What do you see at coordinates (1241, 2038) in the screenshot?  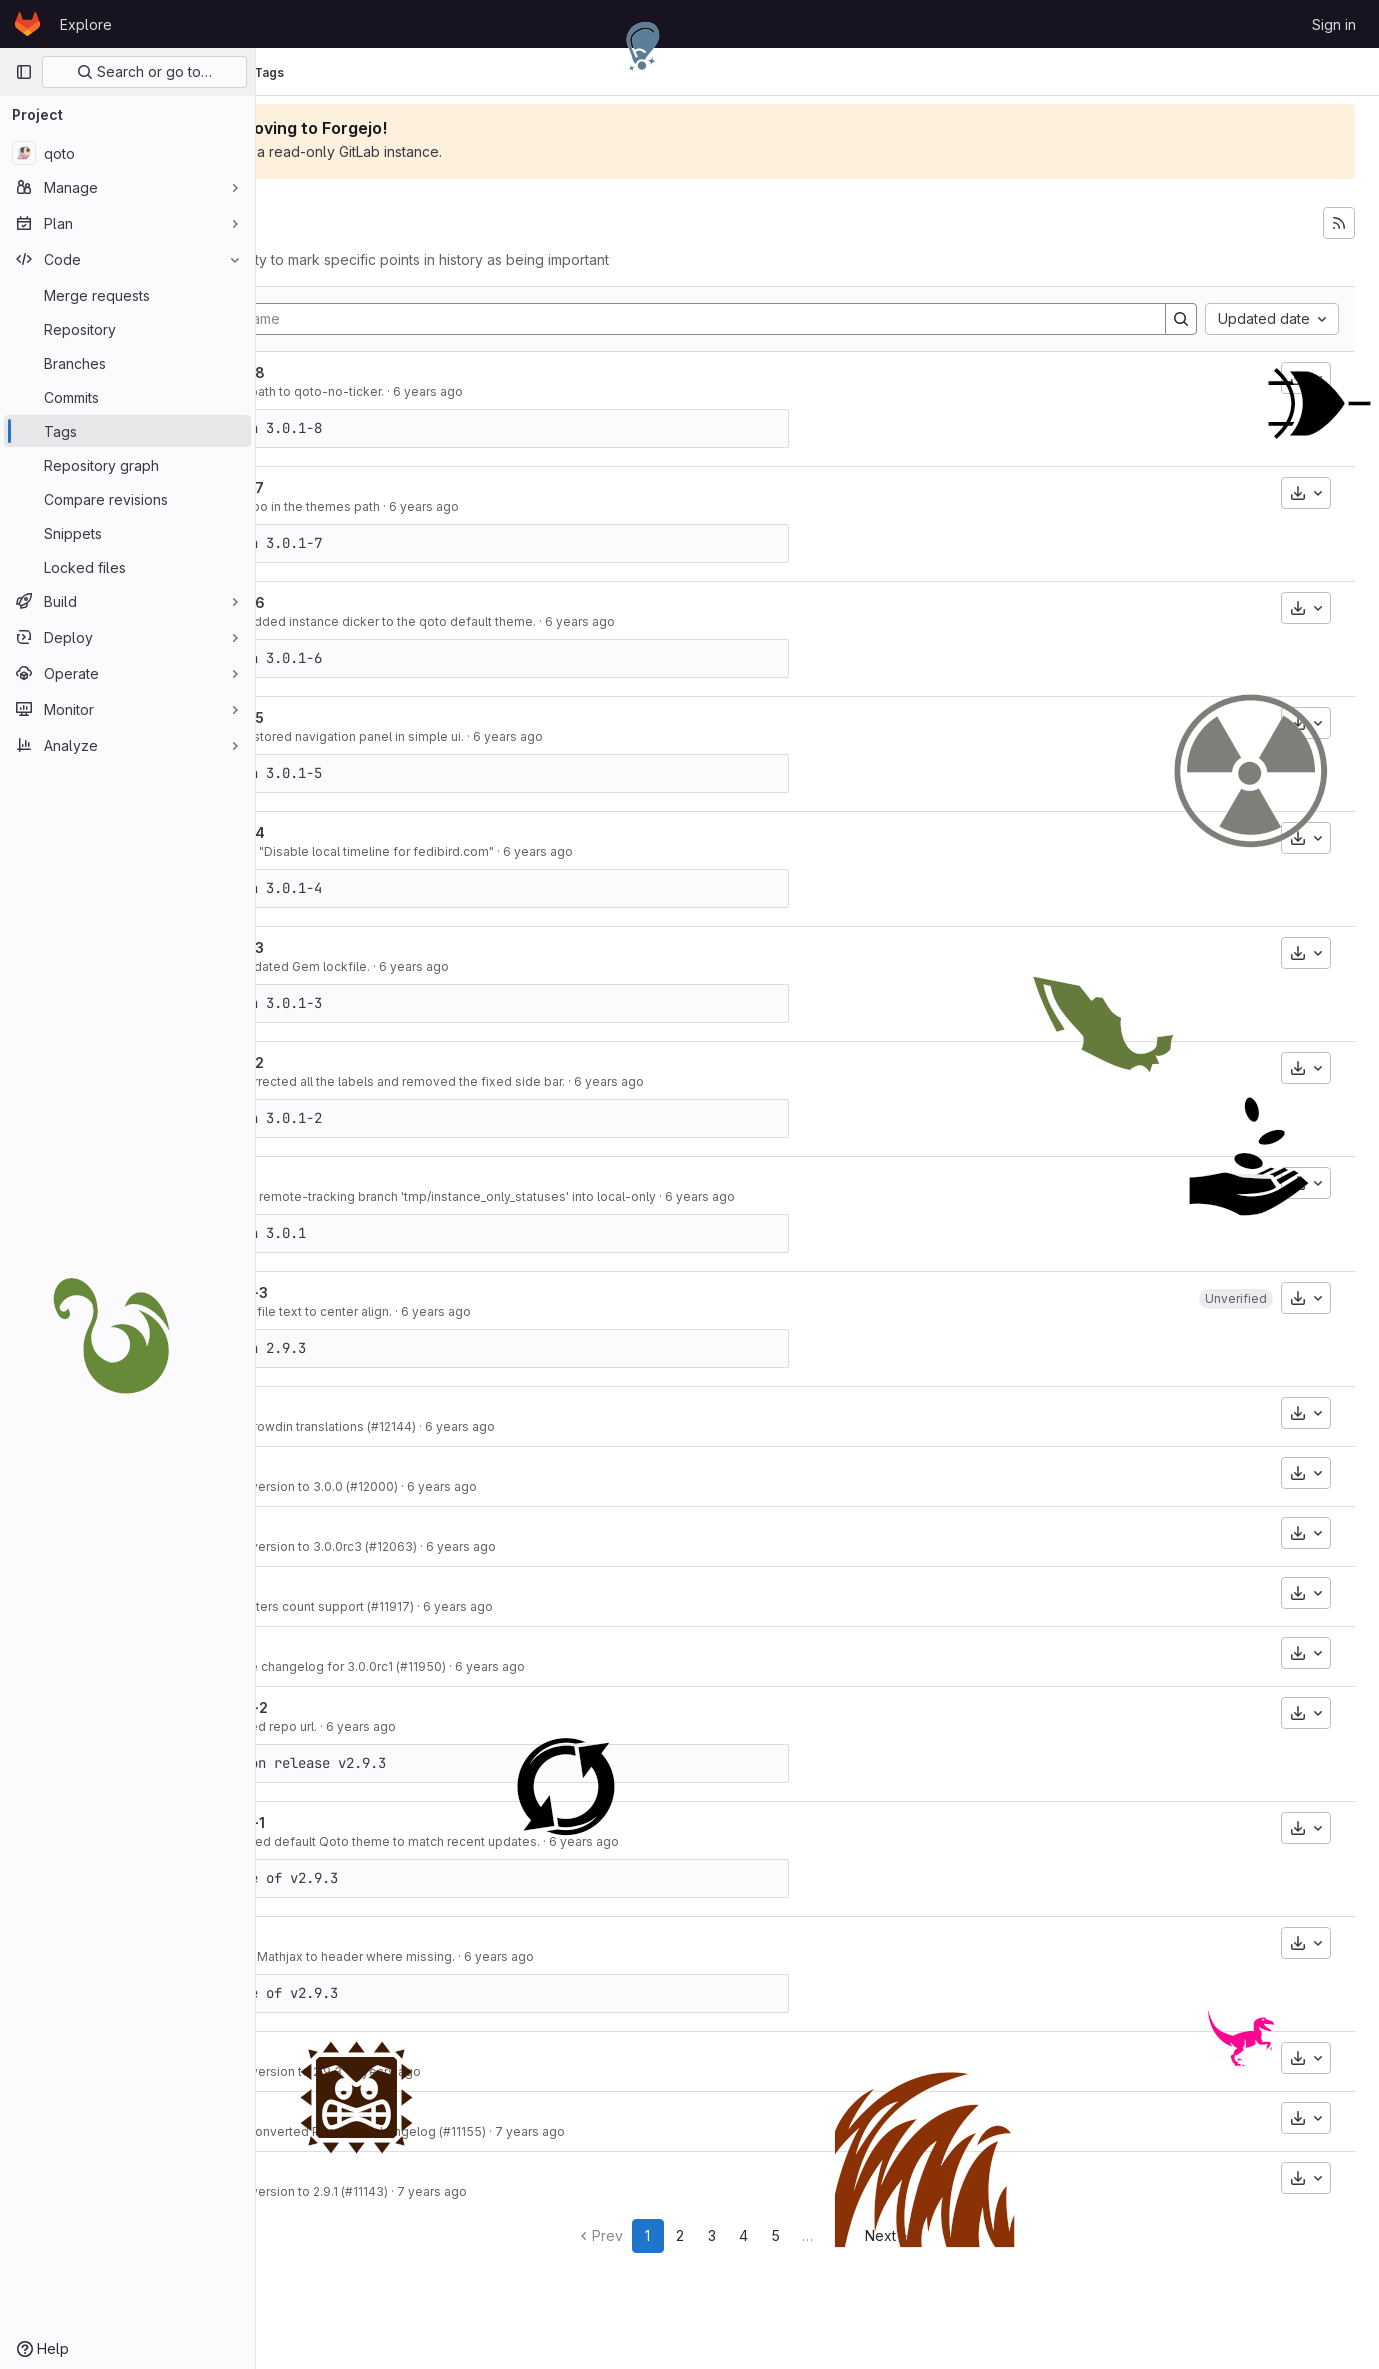 I see `dinosaur or prehistoric creature category in a game` at bounding box center [1241, 2038].